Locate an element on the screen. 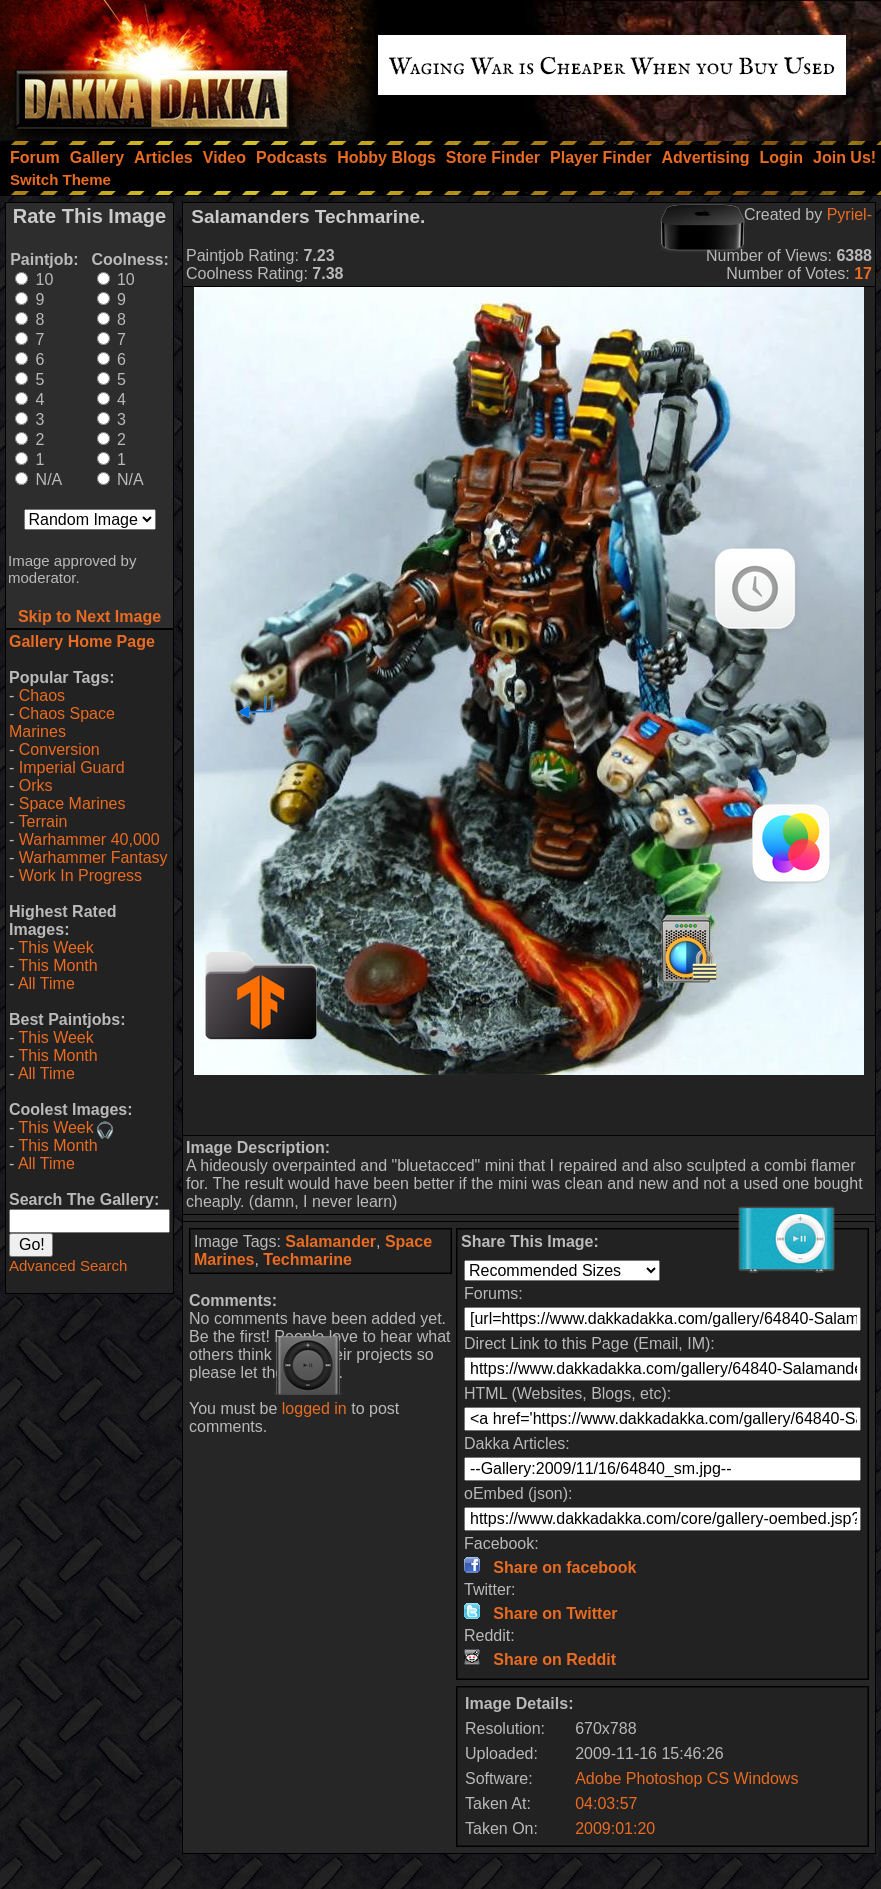 The image size is (881, 1889). reply to all recipients of an email is located at coordinates (255, 707).